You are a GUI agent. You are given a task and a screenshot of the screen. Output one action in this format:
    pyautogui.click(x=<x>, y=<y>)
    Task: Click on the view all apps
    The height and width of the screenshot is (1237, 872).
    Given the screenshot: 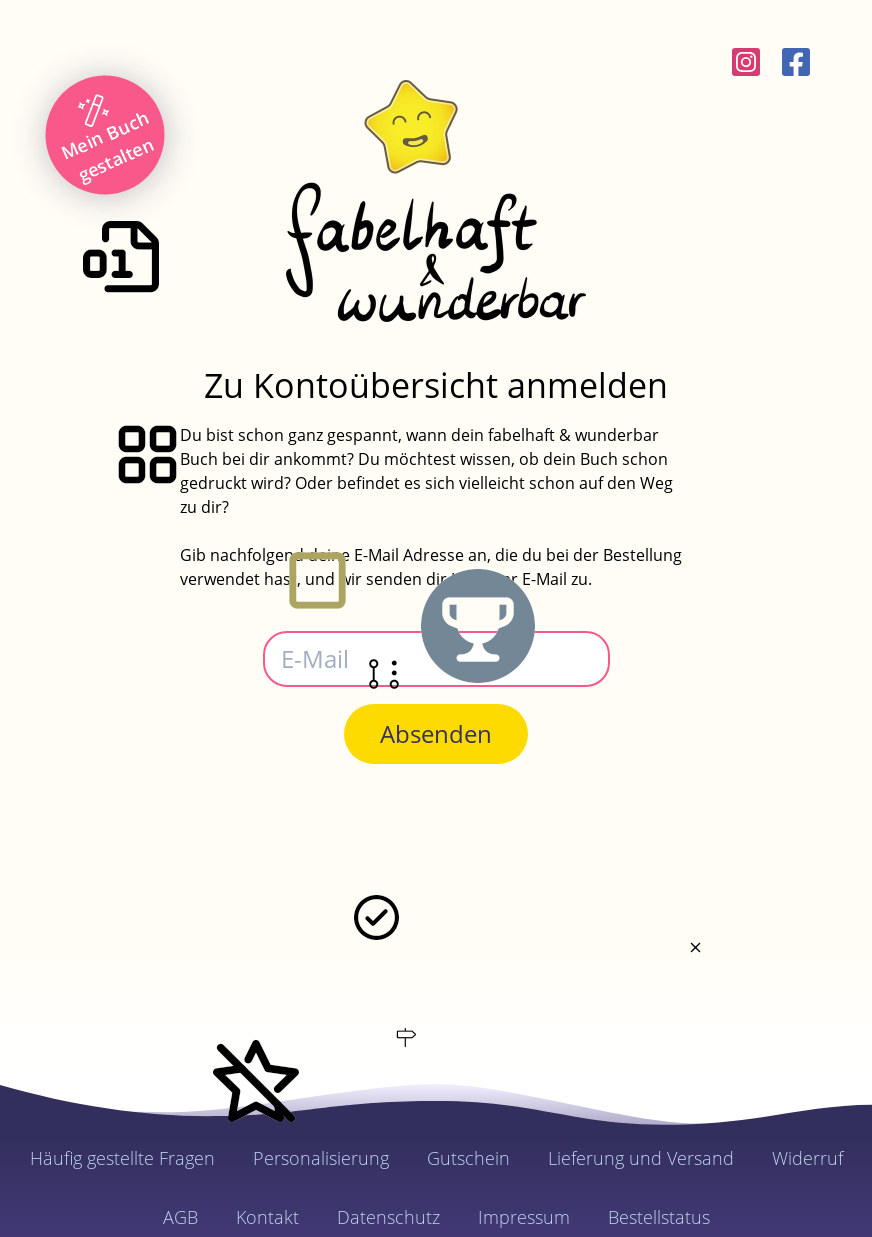 What is the action you would take?
    pyautogui.click(x=147, y=454)
    